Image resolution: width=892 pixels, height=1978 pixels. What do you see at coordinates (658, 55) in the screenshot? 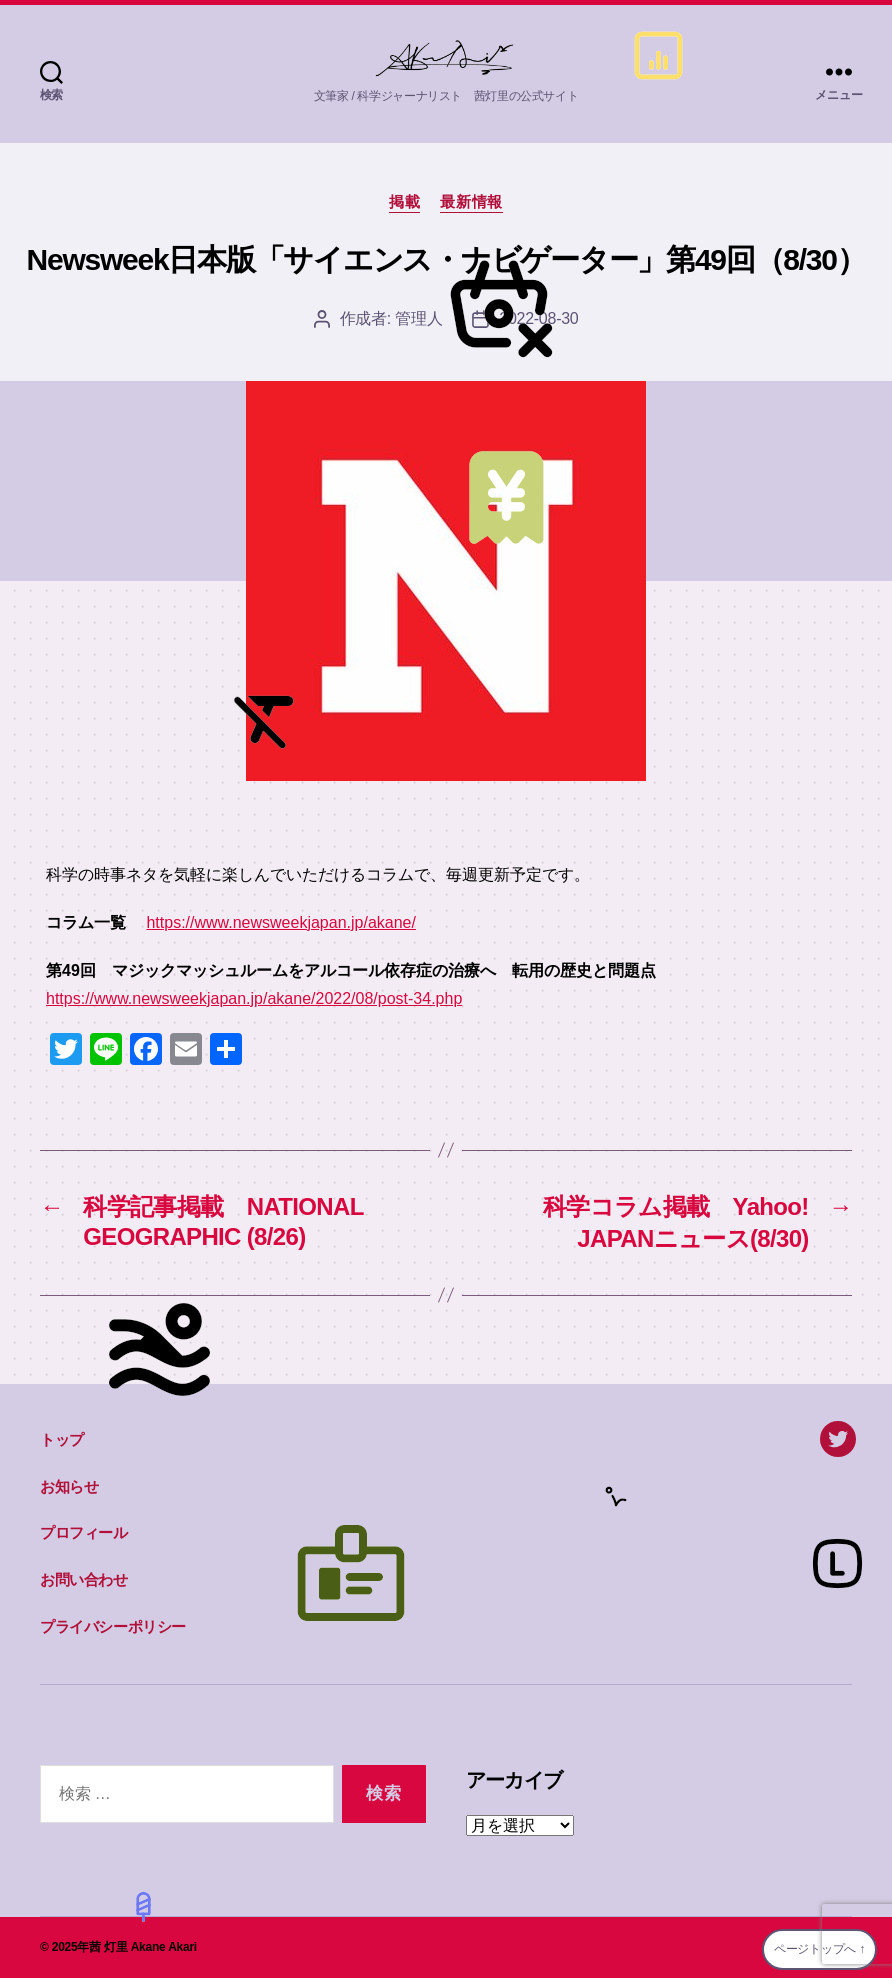
I see `align content to bottom center` at bounding box center [658, 55].